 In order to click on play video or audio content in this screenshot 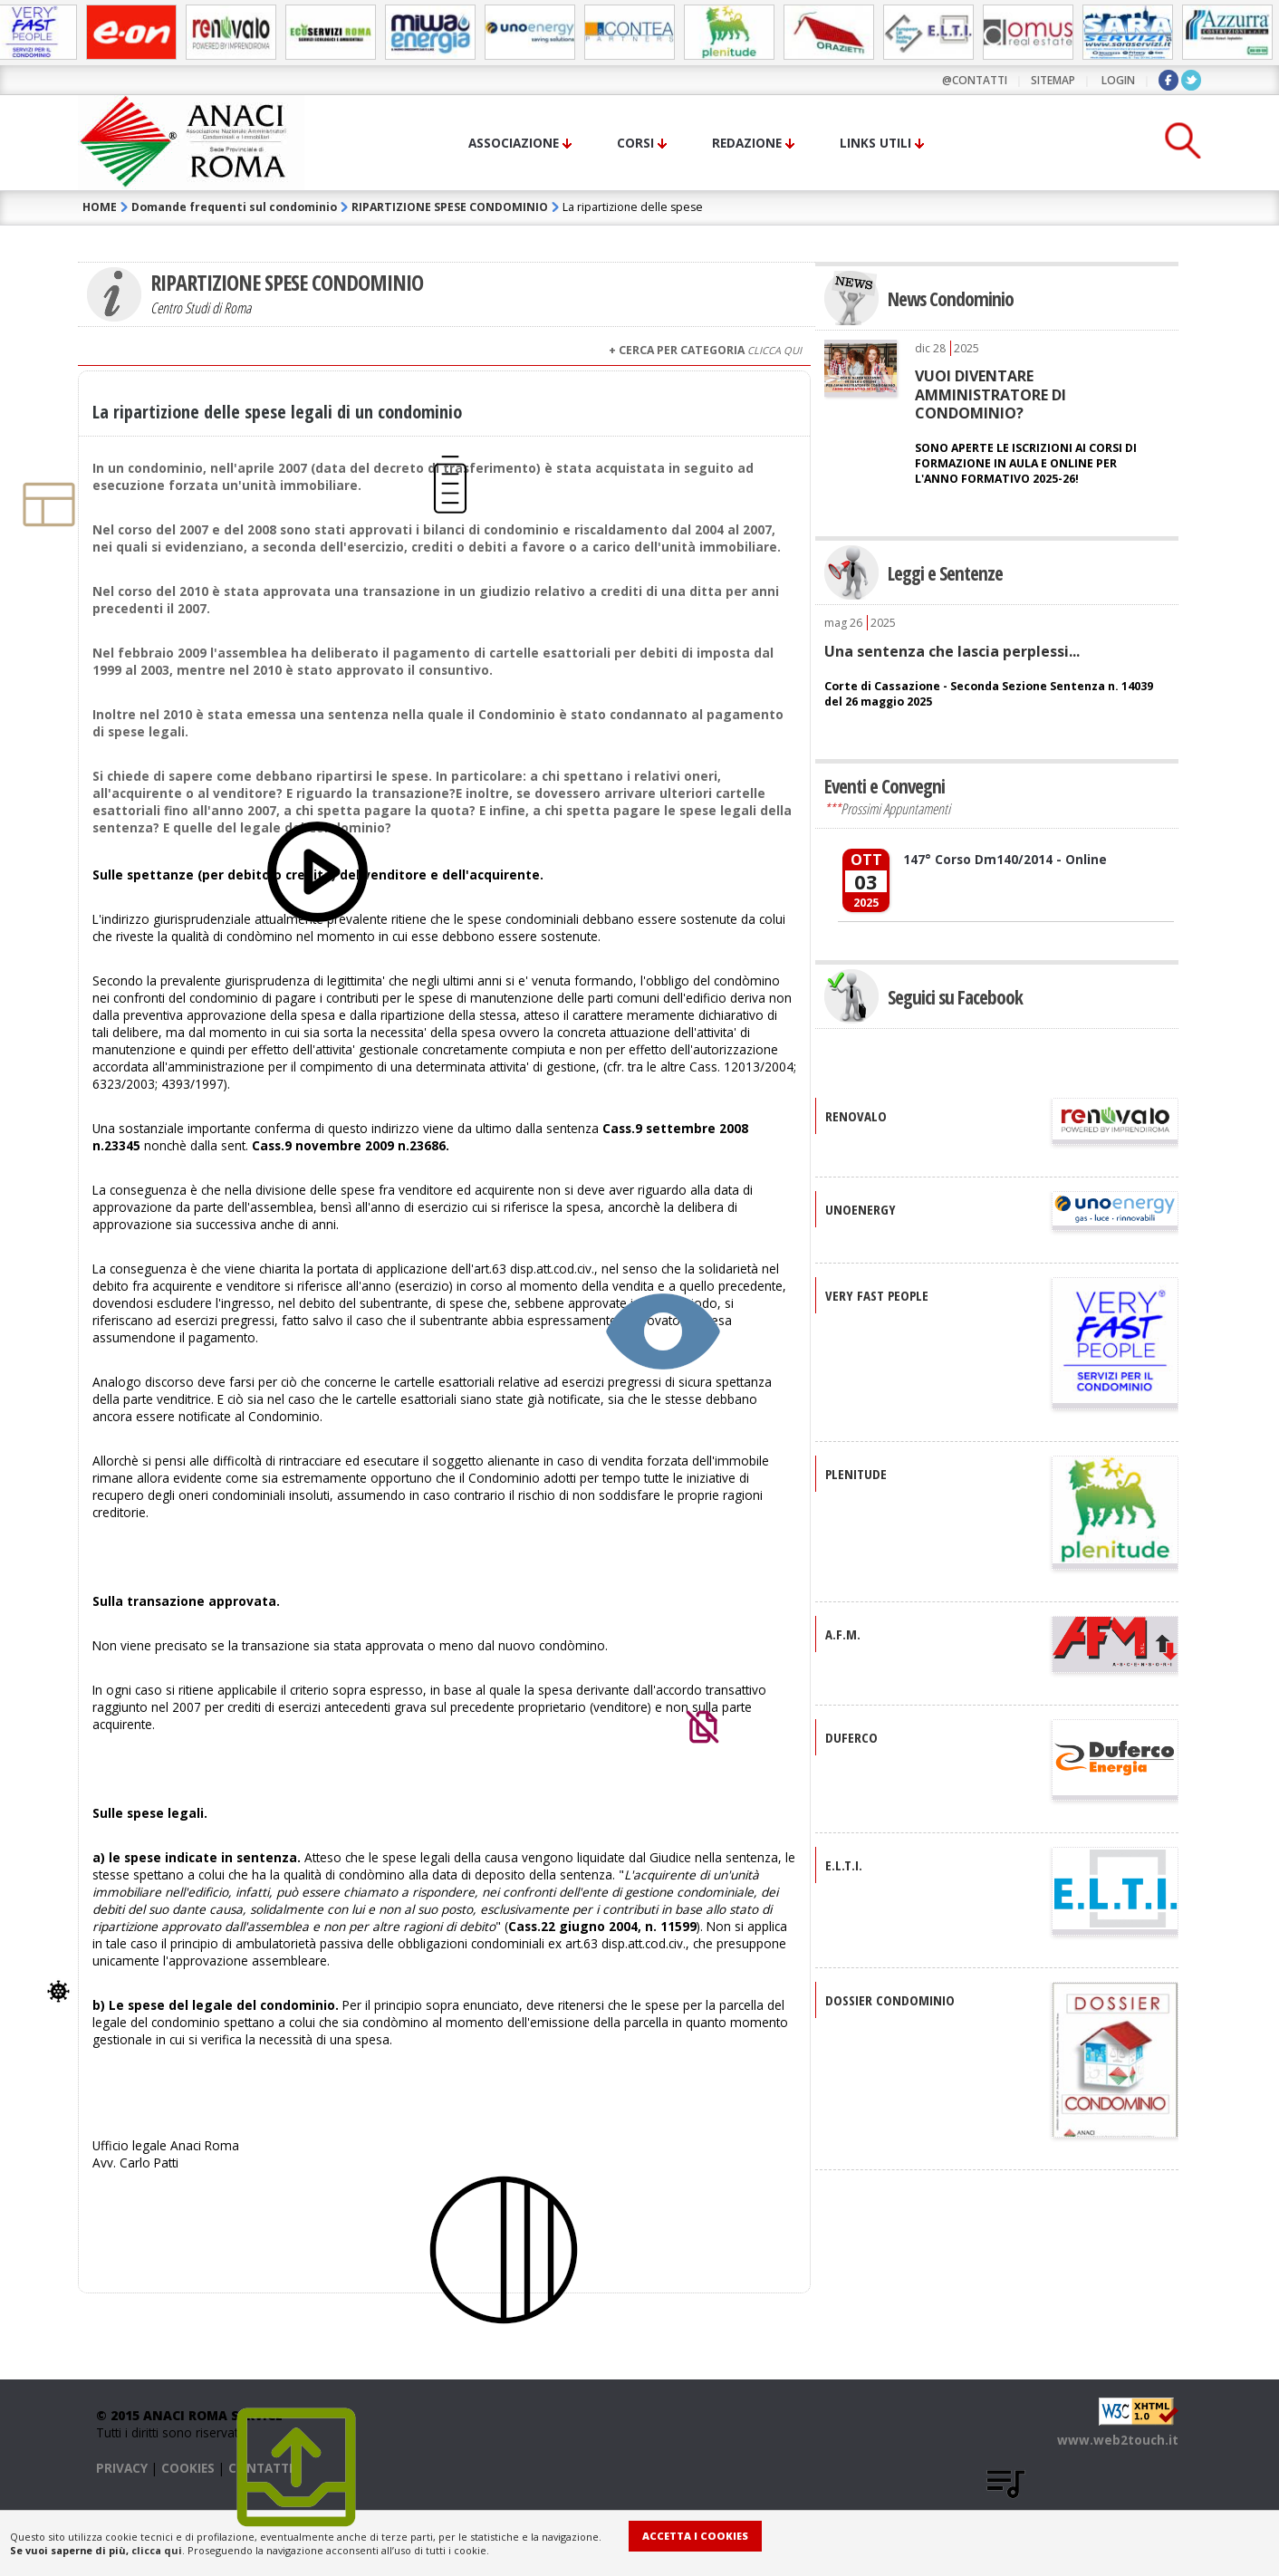, I will do `click(317, 871)`.